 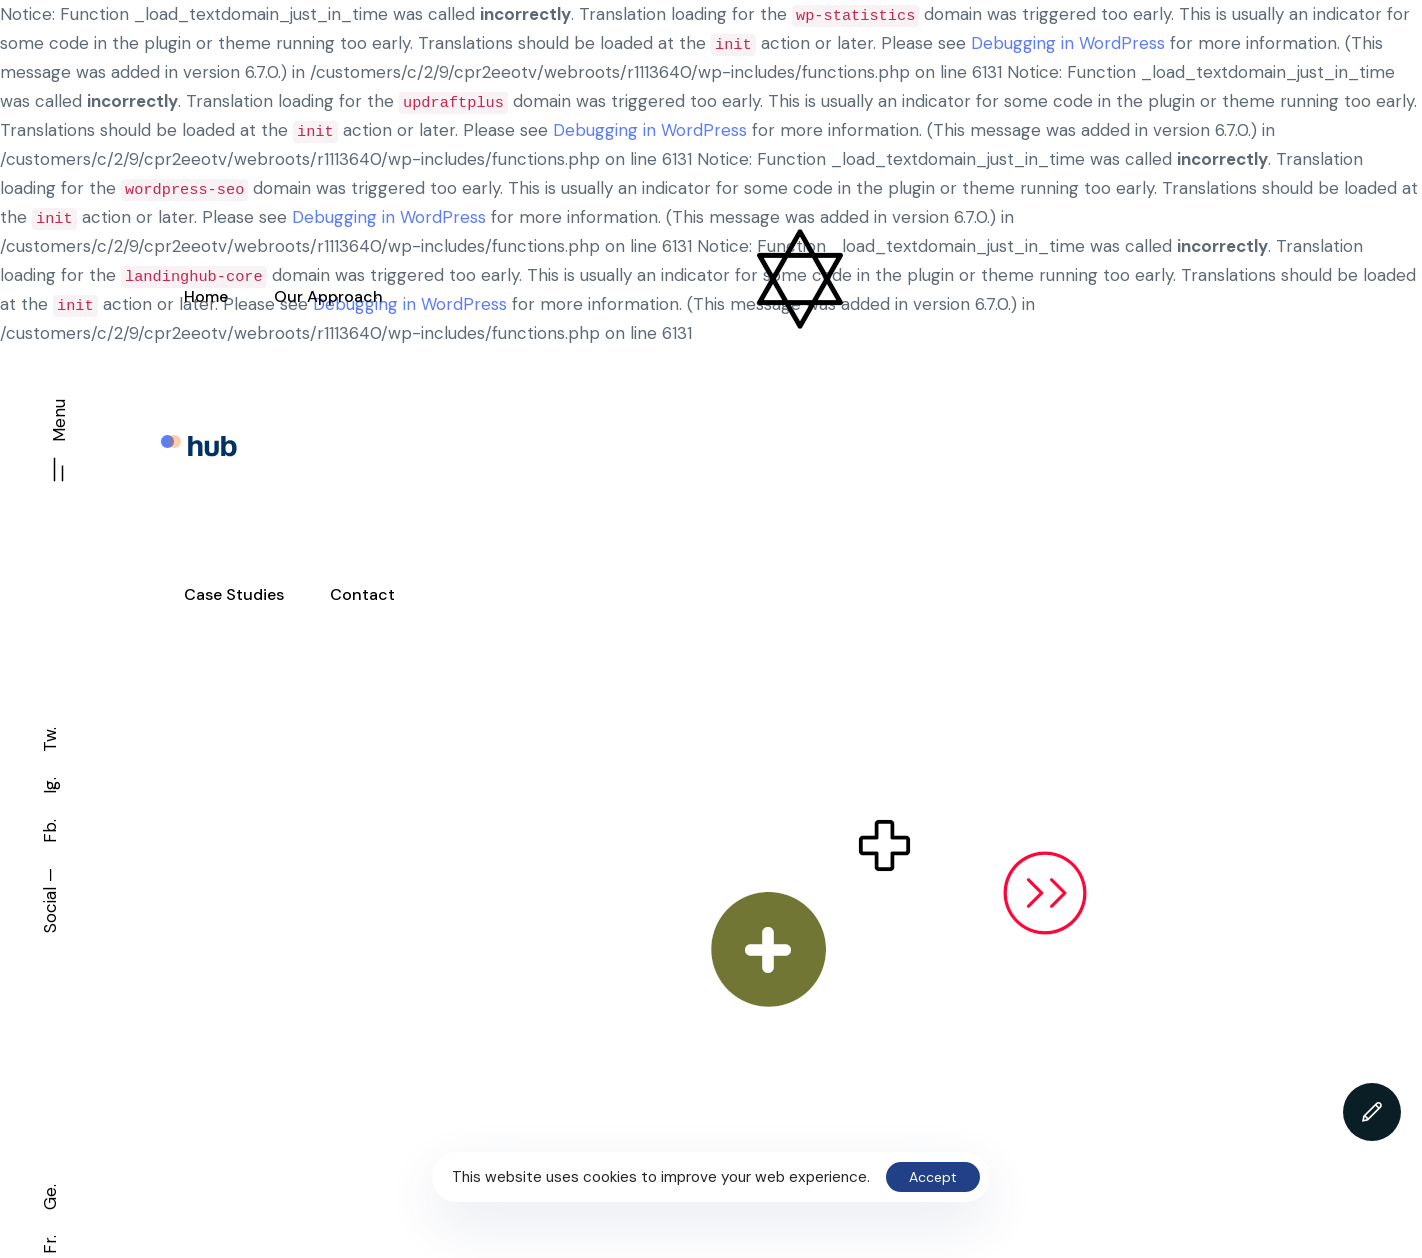 I want to click on add a new item, so click(x=768, y=950).